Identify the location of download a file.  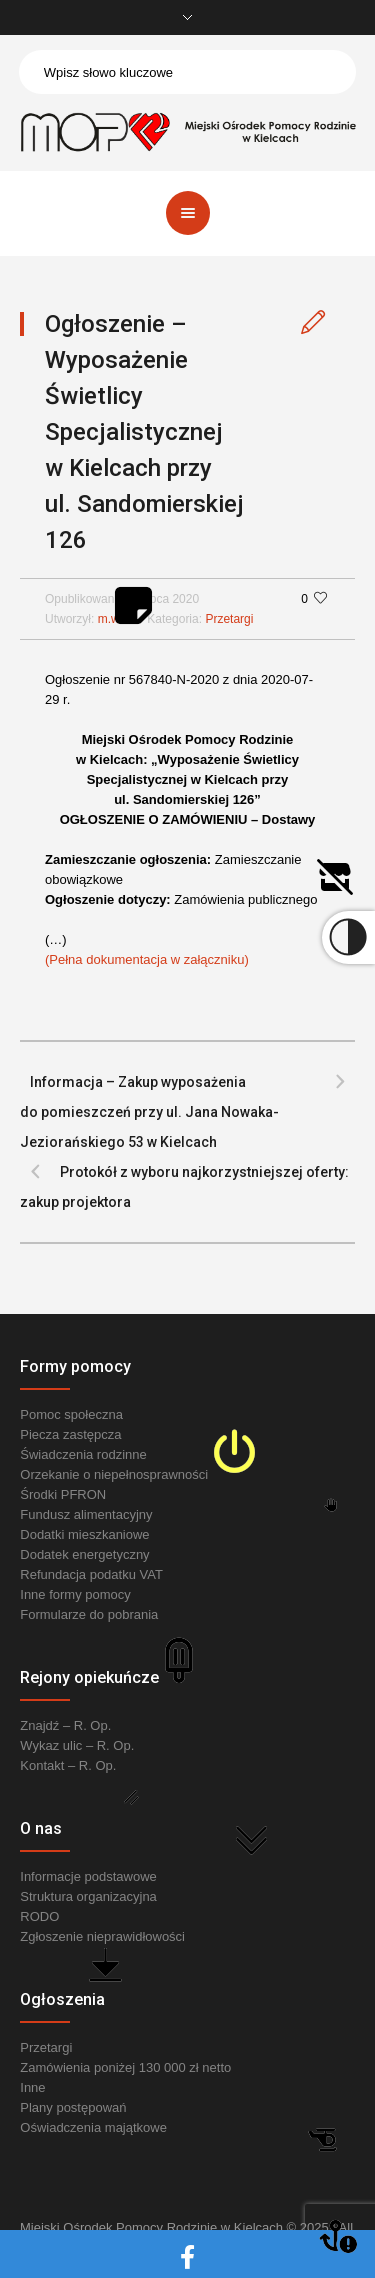
(105, 1965).